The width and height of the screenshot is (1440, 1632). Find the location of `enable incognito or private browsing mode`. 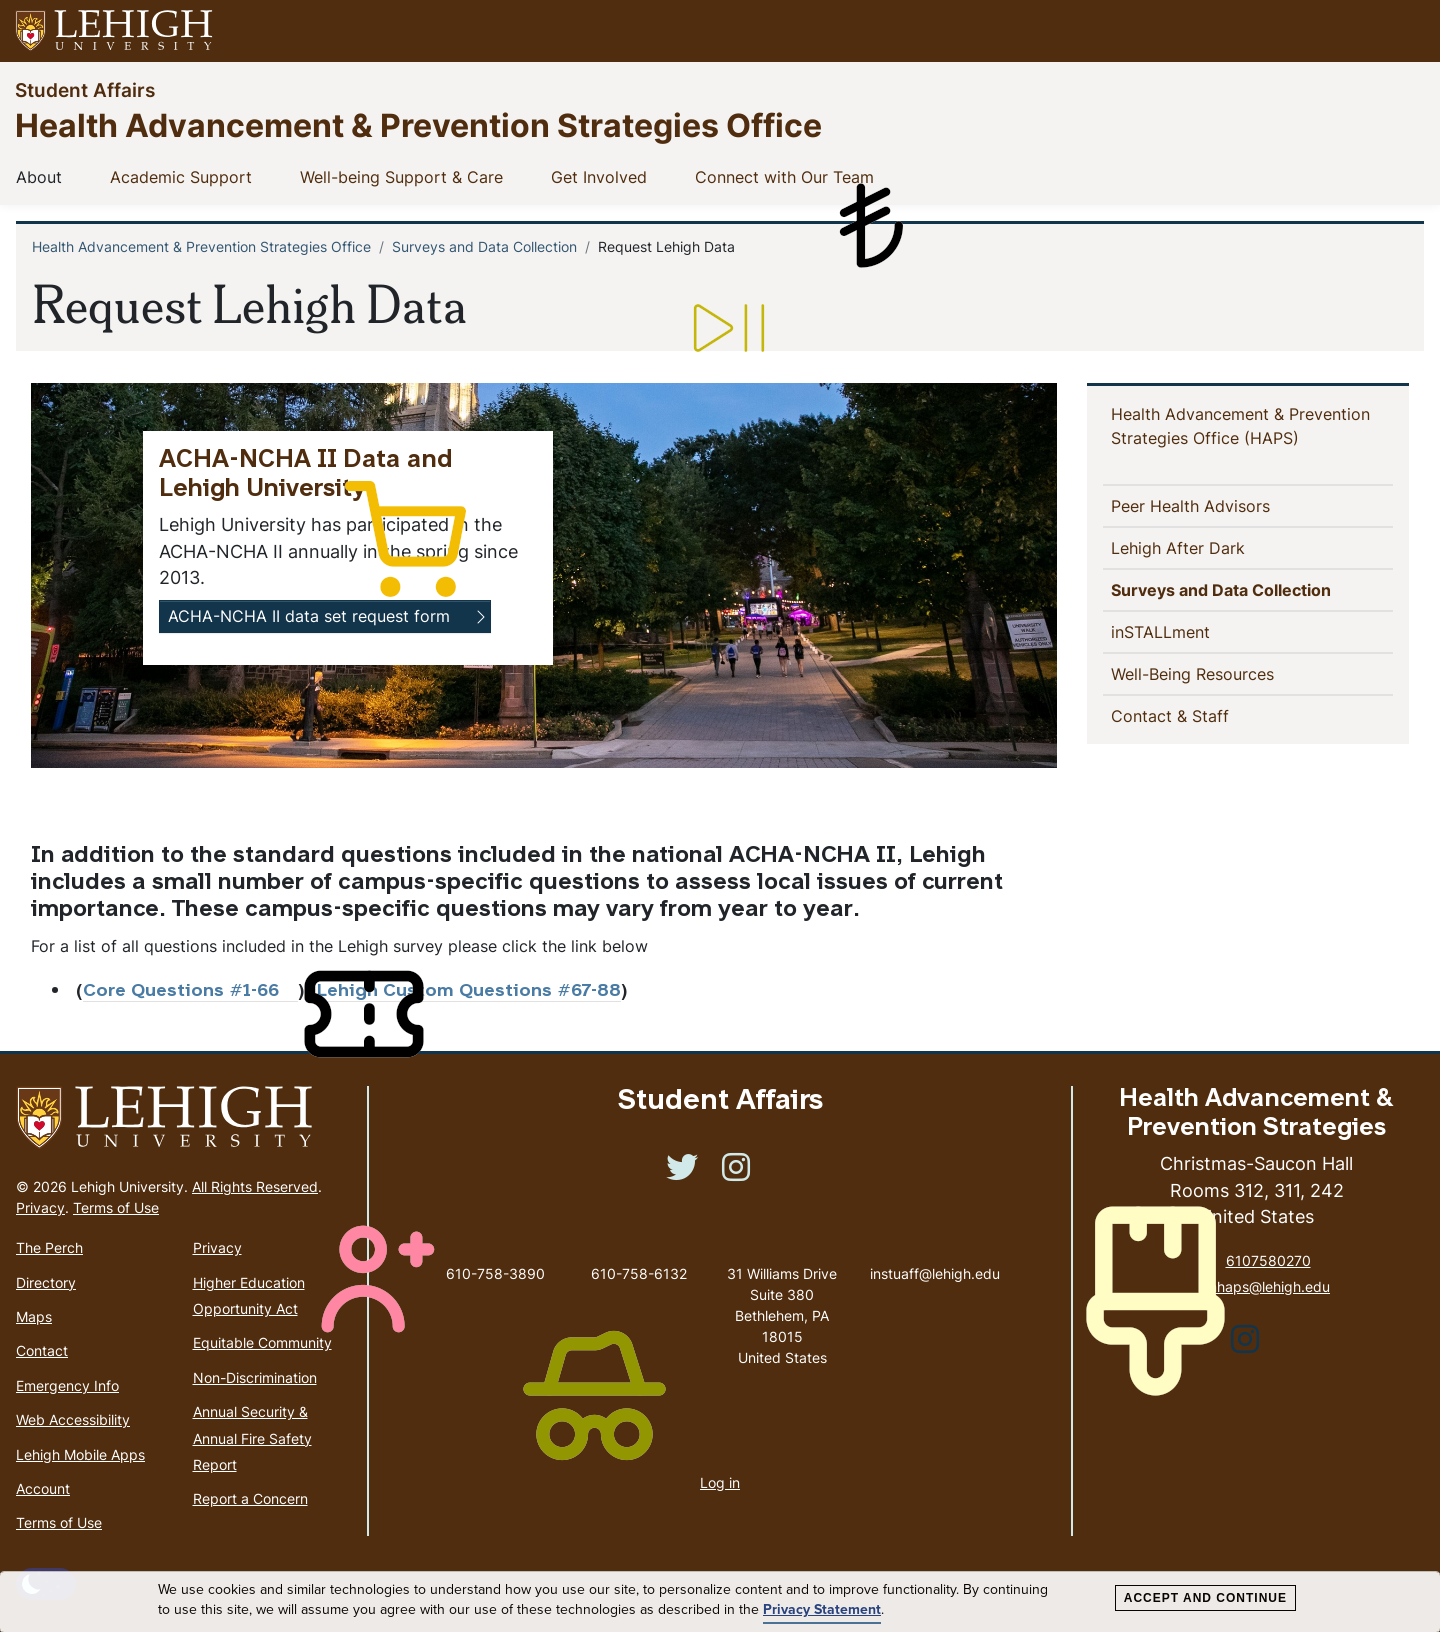

enable incognito or private browsing mode is located at coordinates (594, 1395).